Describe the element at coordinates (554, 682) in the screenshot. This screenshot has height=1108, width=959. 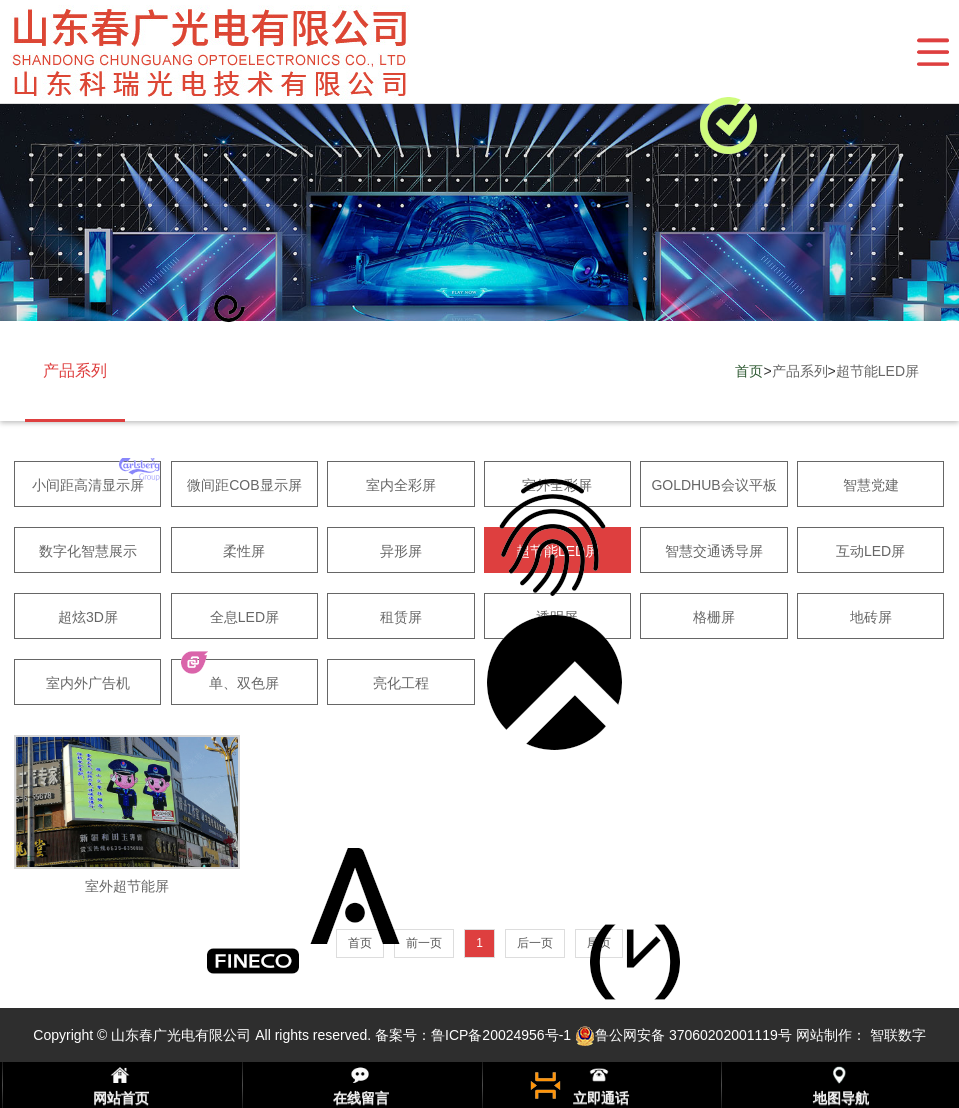
I see `Rocky Linux logo` at that location.